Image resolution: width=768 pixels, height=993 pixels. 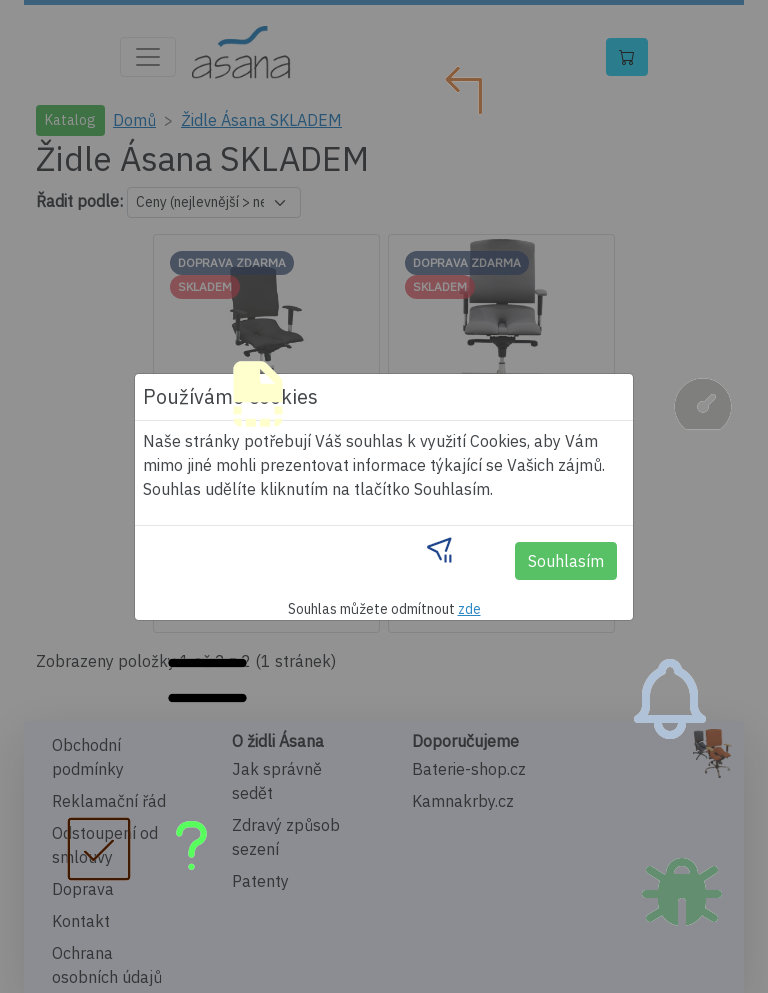 I want to click on open navigation menu, so click(x=207, y=680).